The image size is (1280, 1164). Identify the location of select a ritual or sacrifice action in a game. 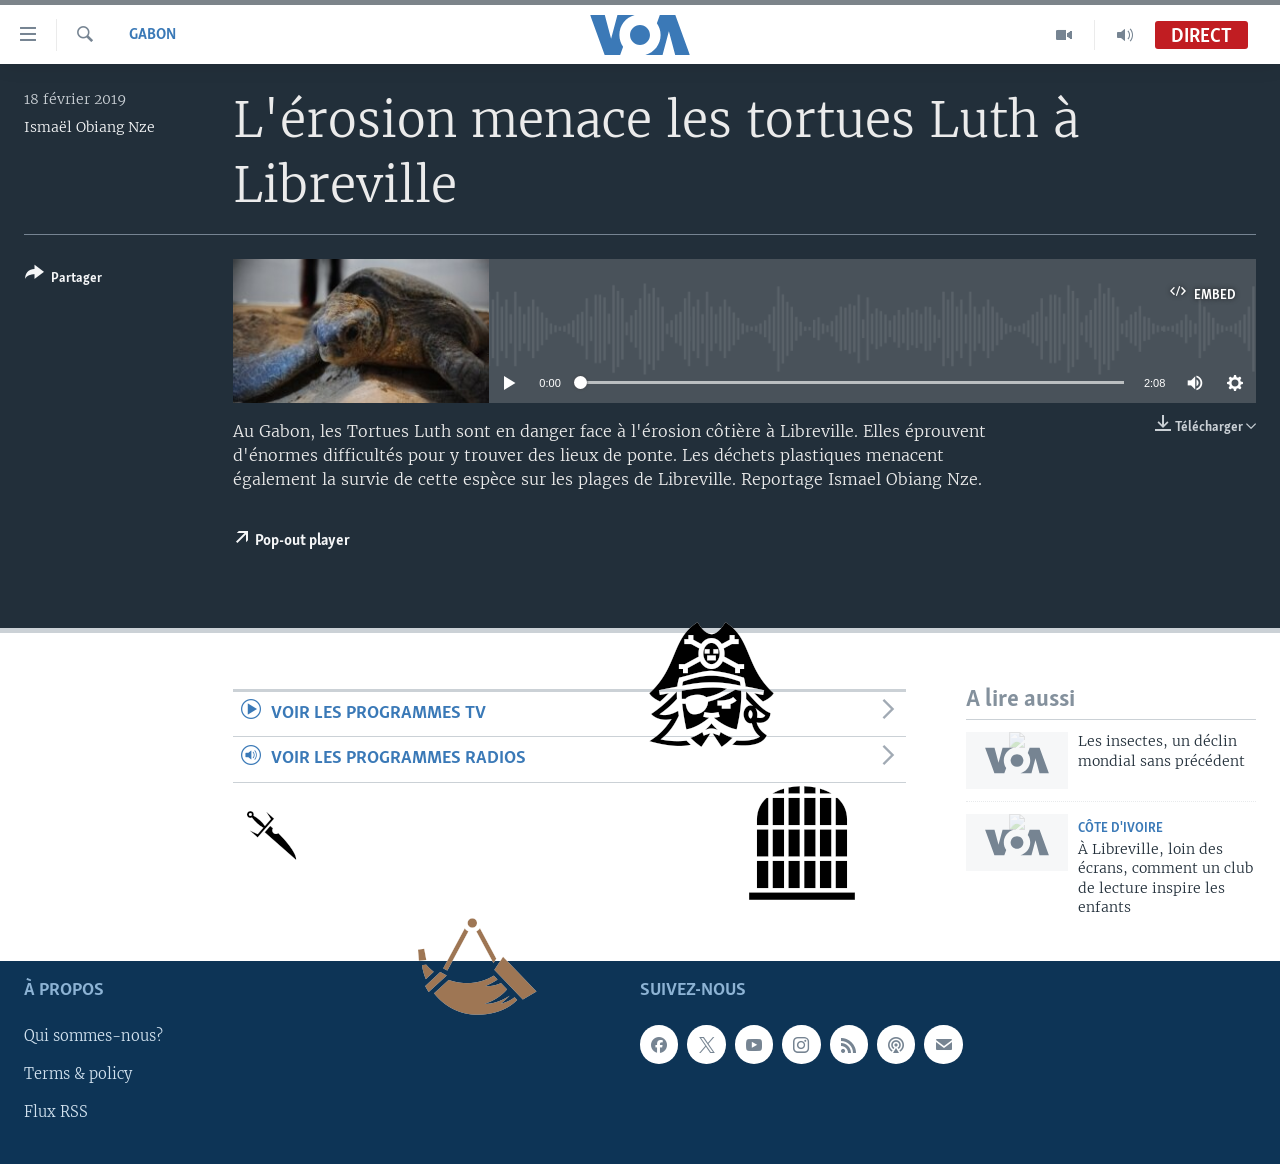
(271, 835).